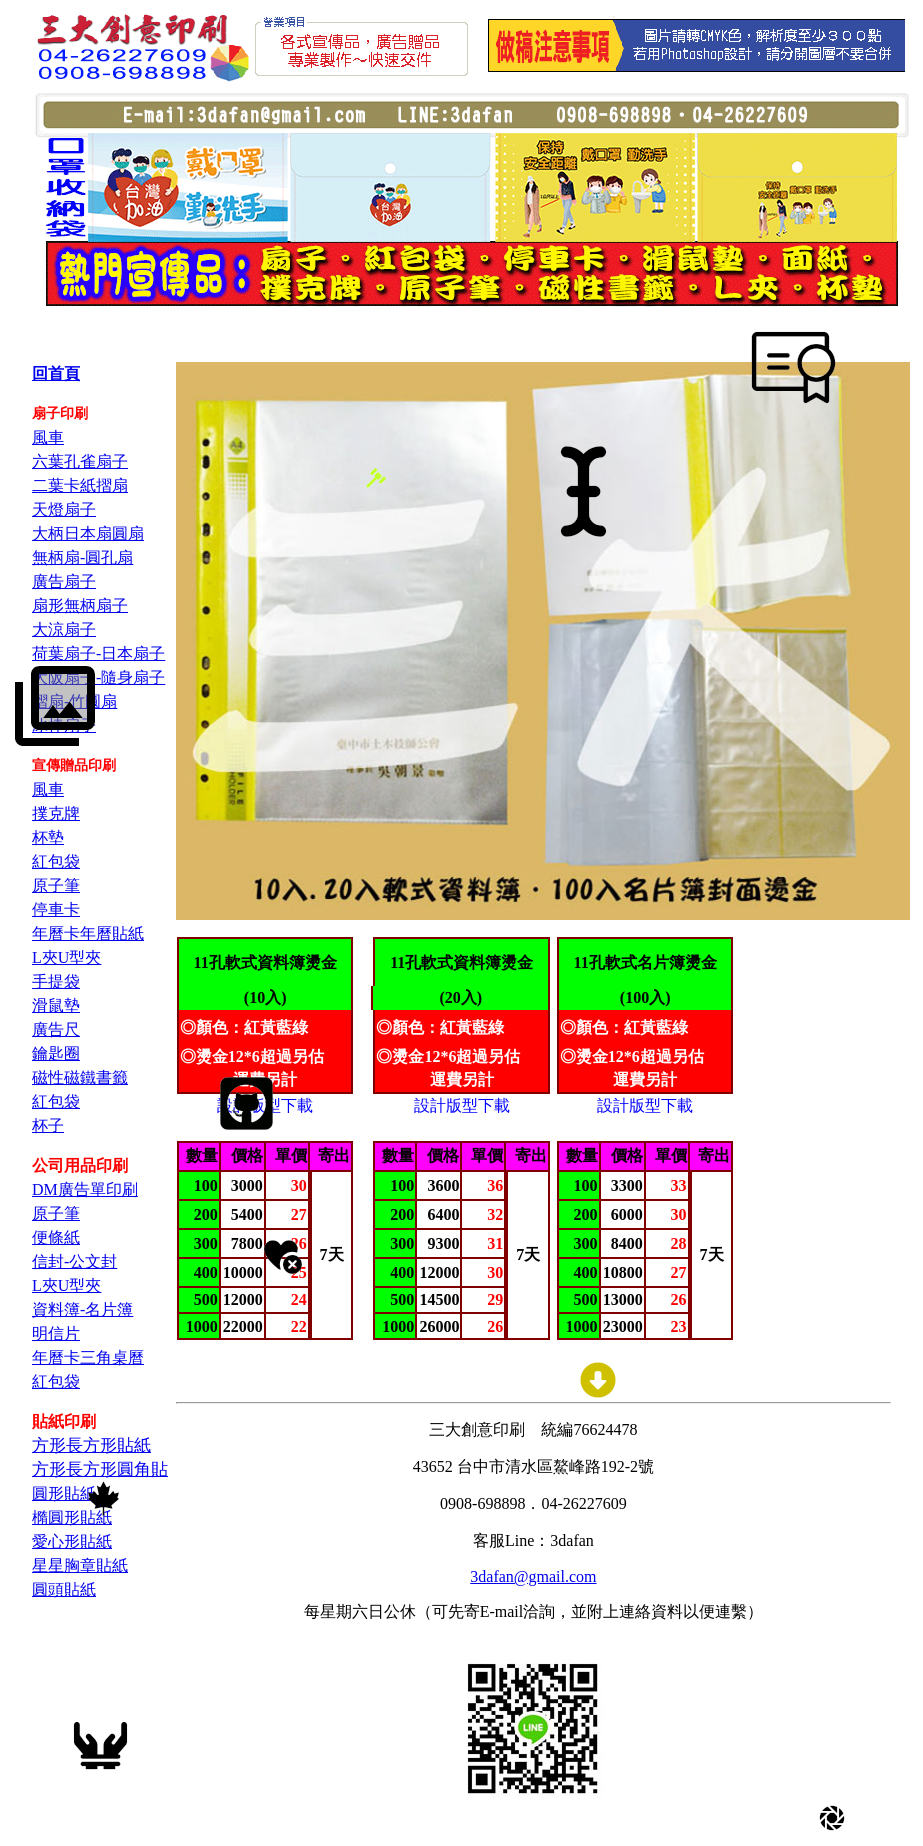 The width and height of the screenshot is (923, 1846). What do you see at coordinates (55, 706) in the screenshot?
I see `access your photo library` at bounding box center [55, 706].